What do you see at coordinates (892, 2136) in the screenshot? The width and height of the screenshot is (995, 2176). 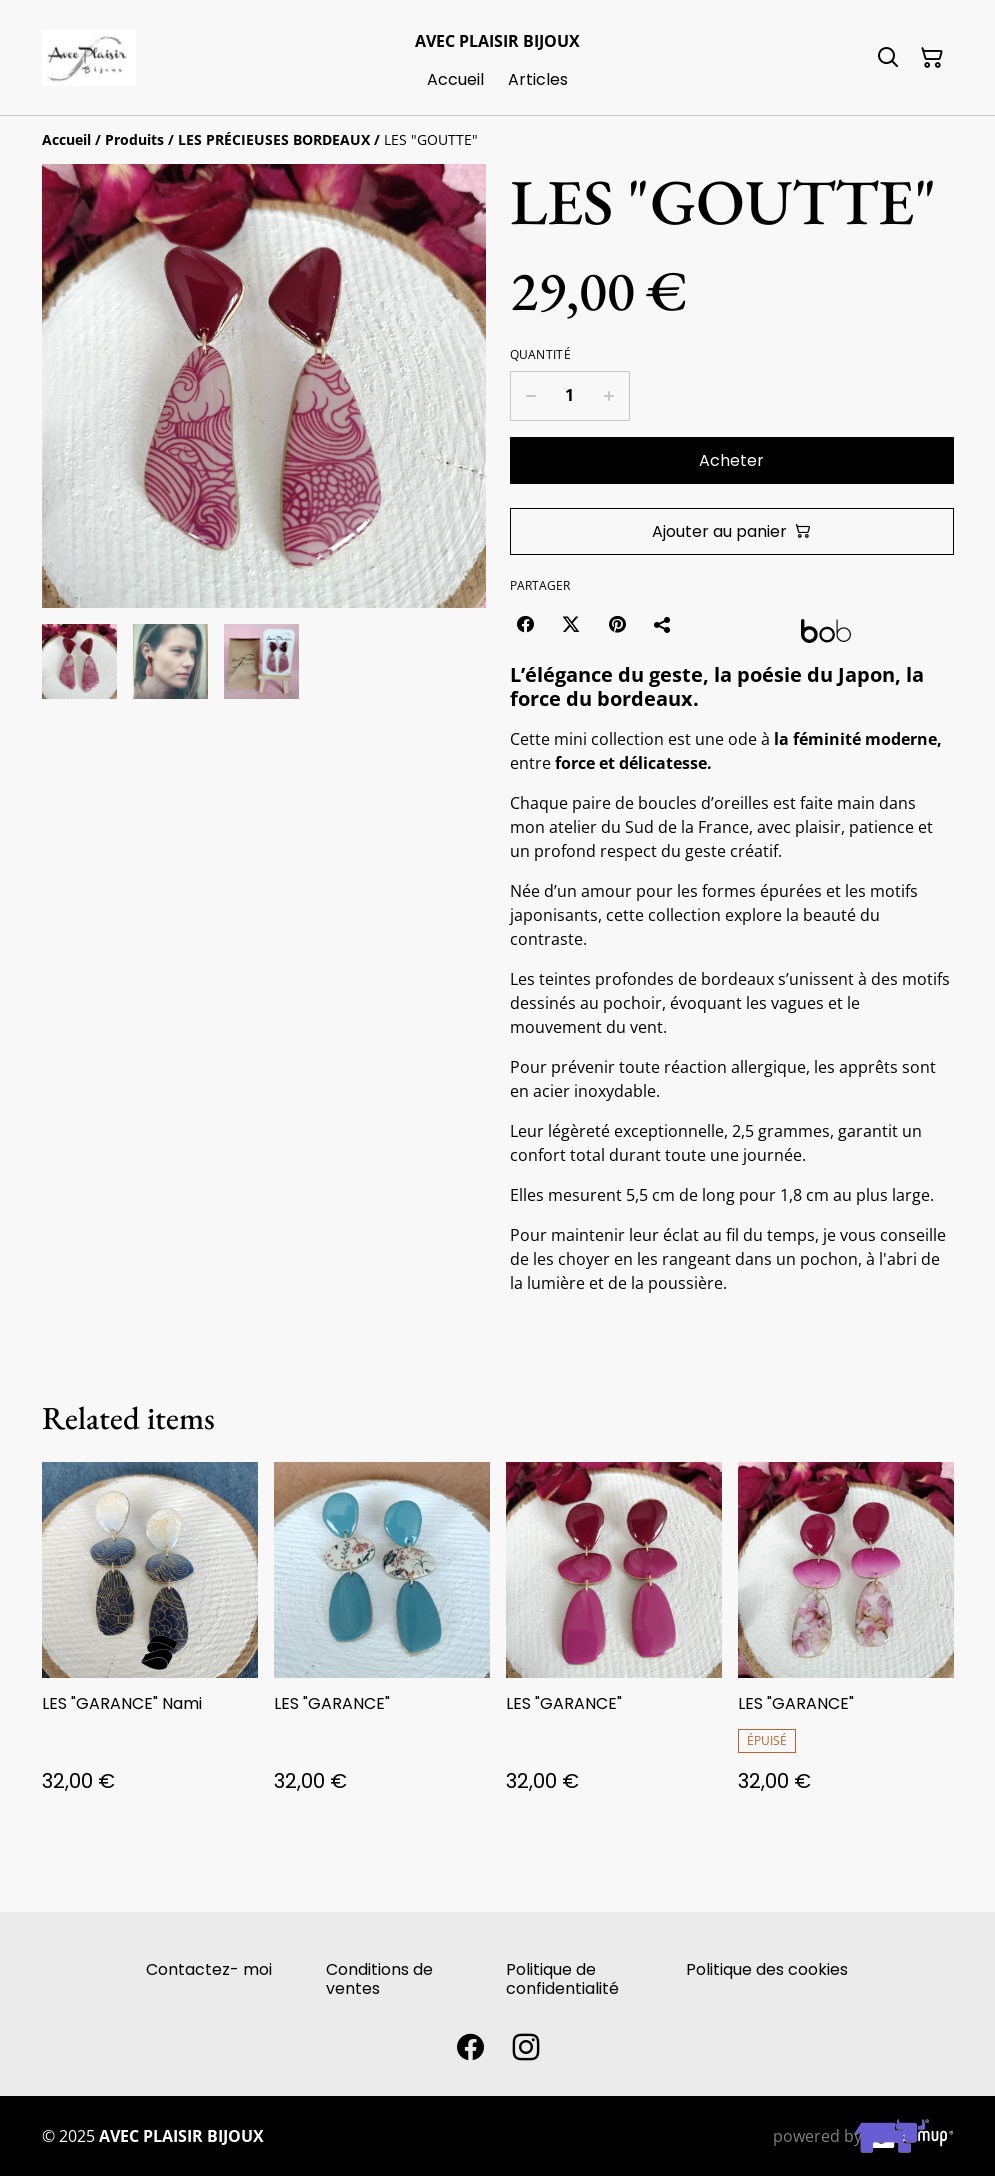 I see `open Rancher container management platform` at bounding box center [892, 2136].